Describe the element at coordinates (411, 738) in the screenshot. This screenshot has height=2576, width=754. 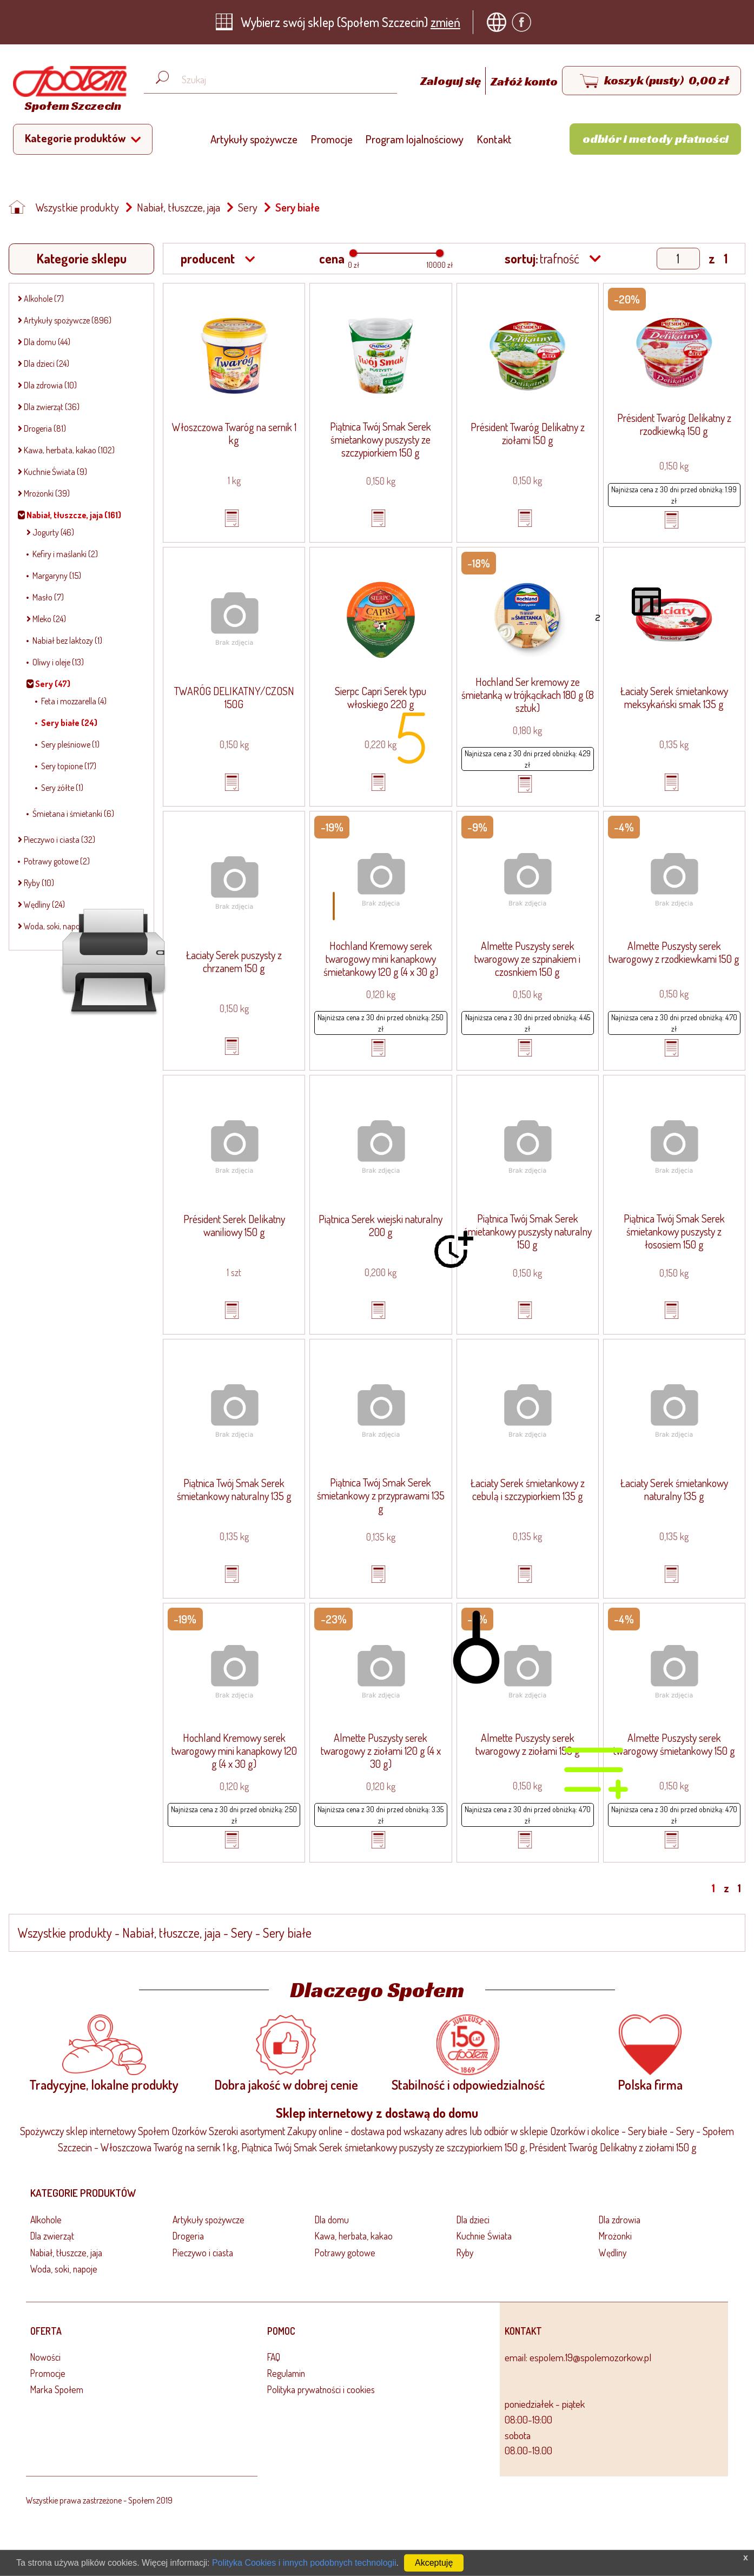
I see `indicates the number five in a list or sequence` at that location.